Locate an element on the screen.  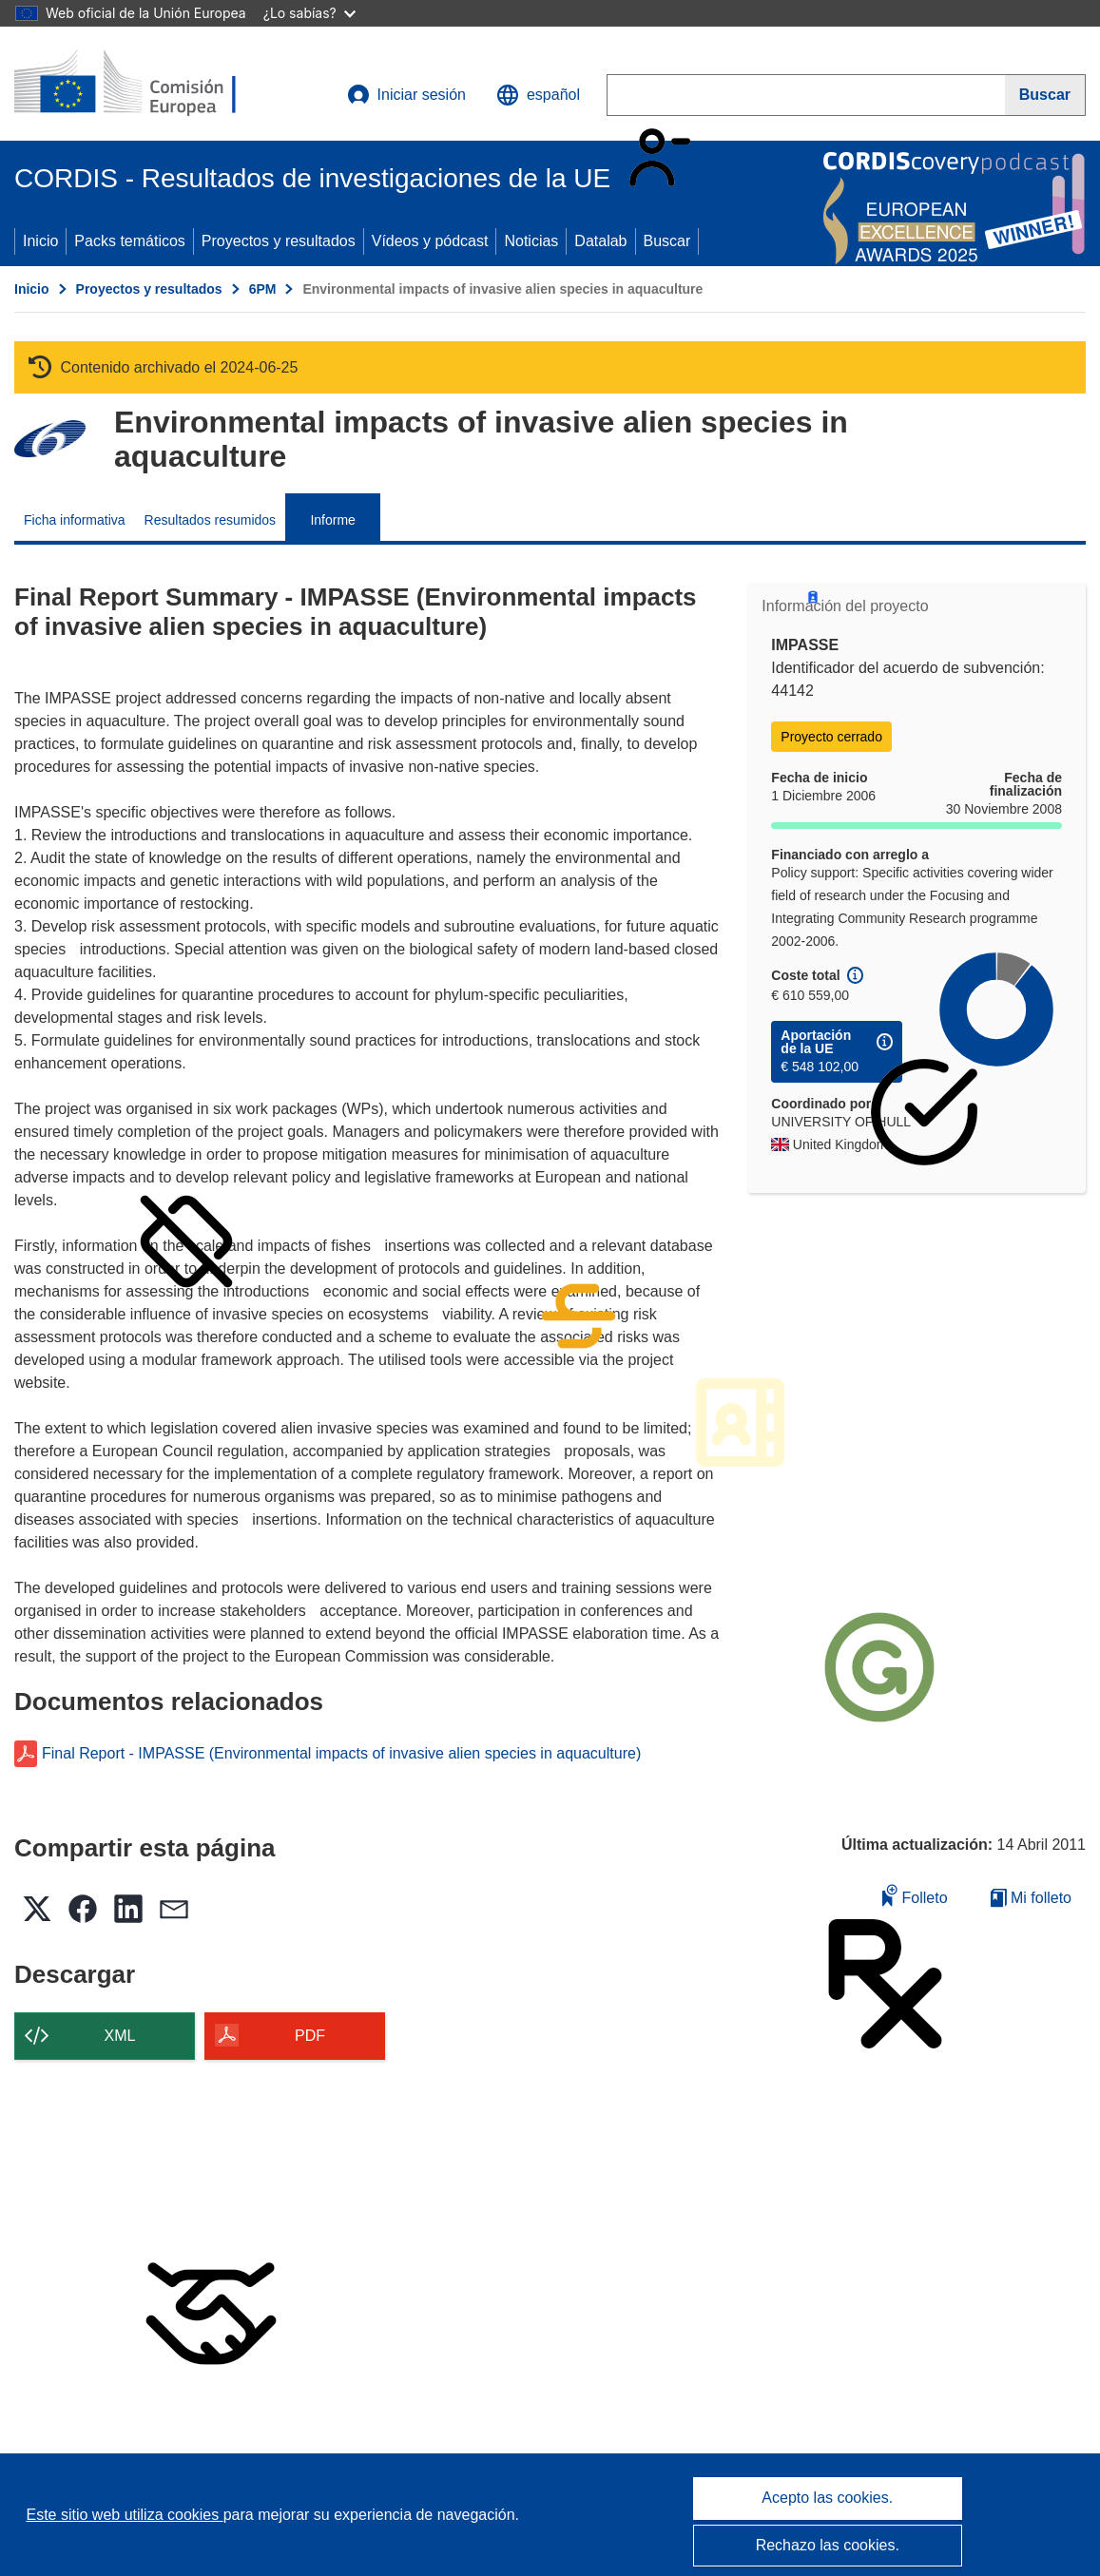
remove a contact or friend is located at coordinates (658, 157).